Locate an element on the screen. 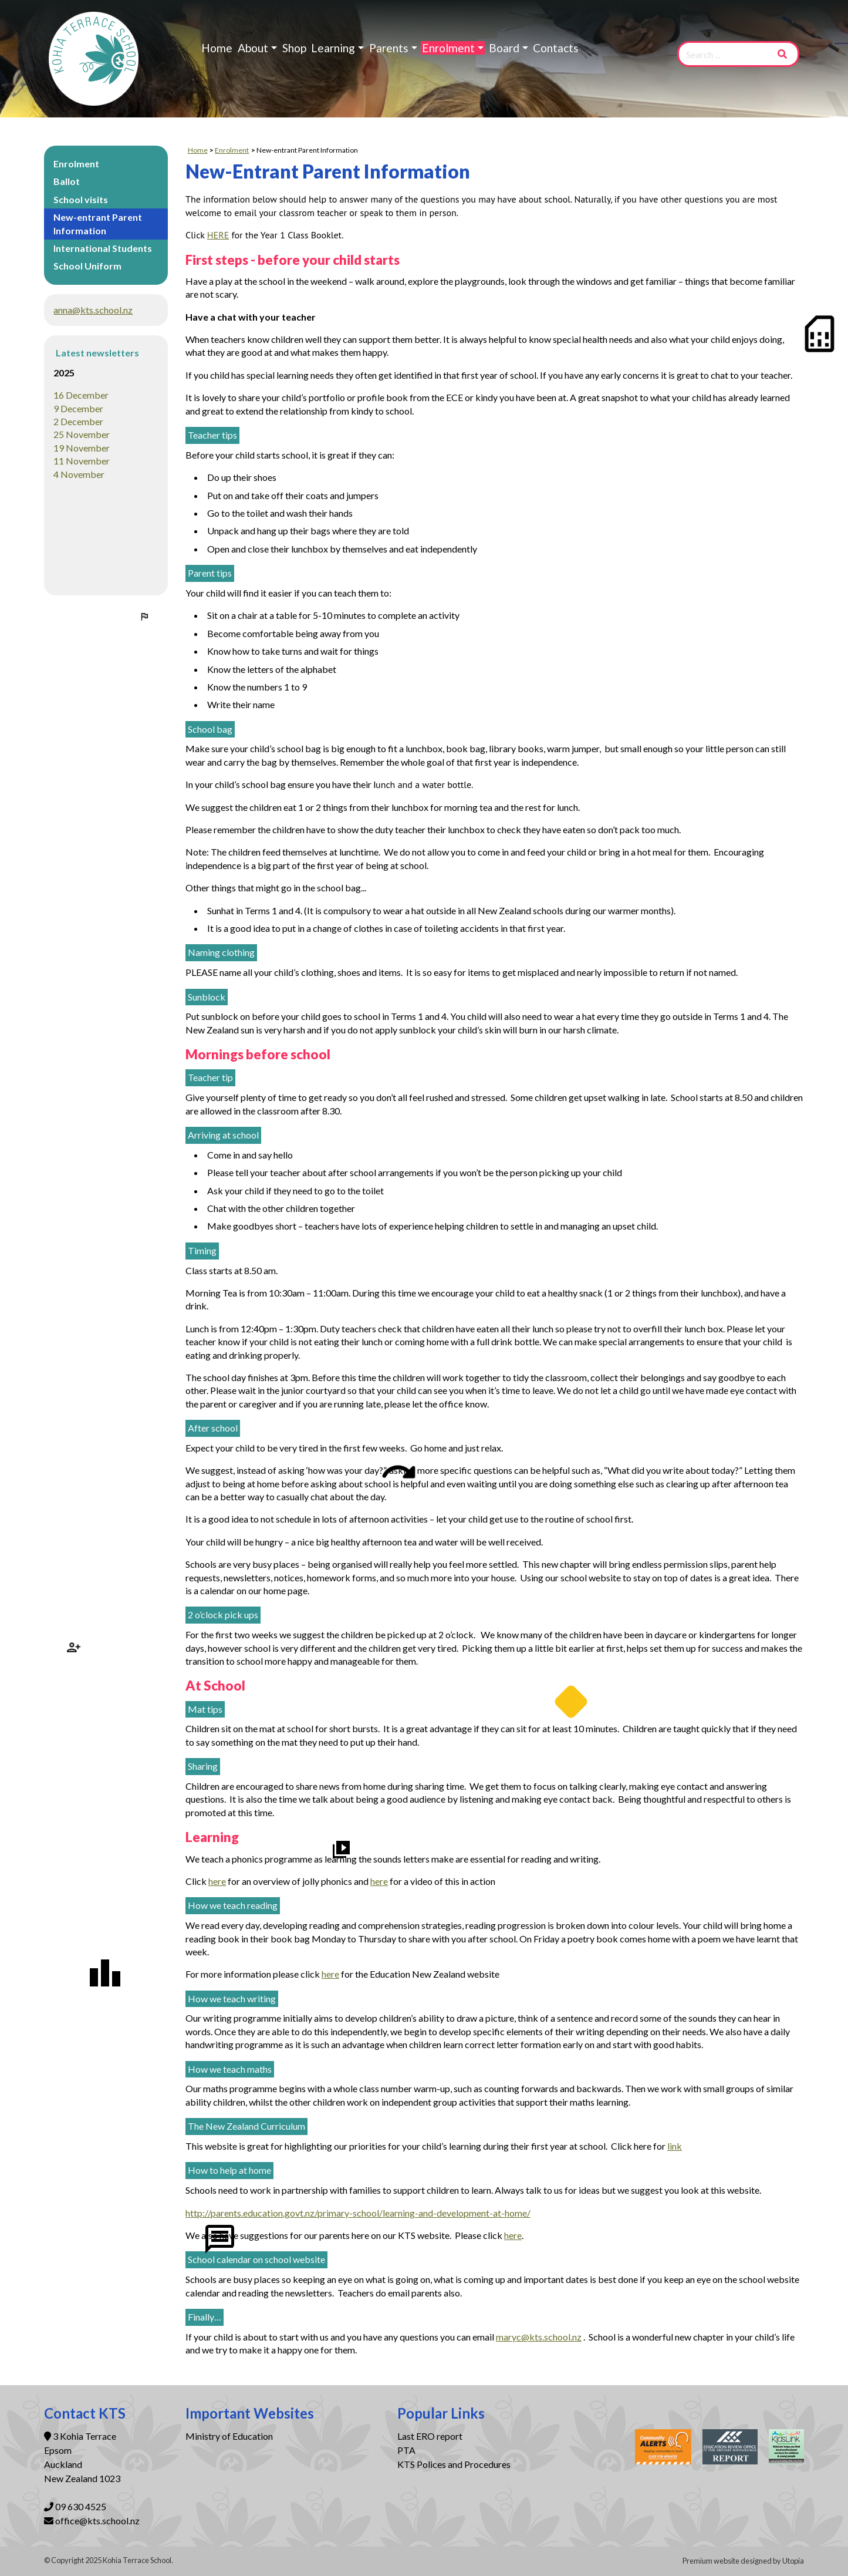  add a new contact or friend is located at coordinates (73, 1647).